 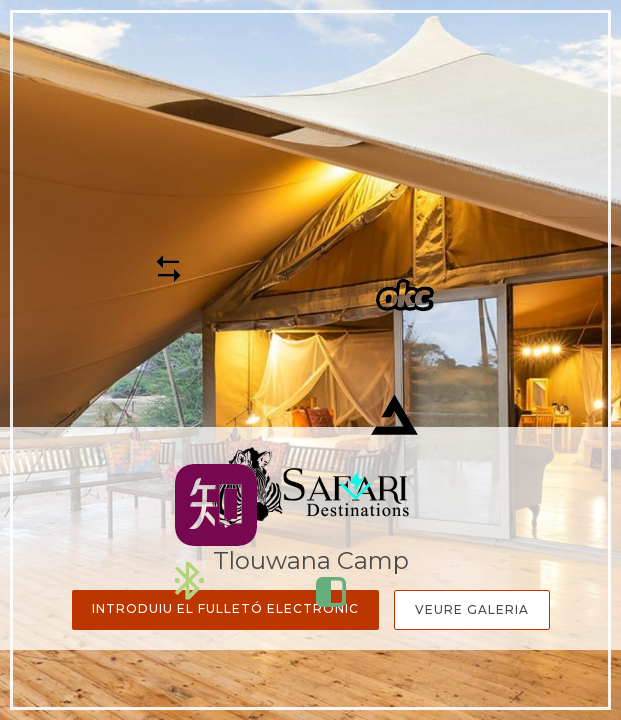 I want to click on vitest testing framework logo, so click(x=355, y=485).